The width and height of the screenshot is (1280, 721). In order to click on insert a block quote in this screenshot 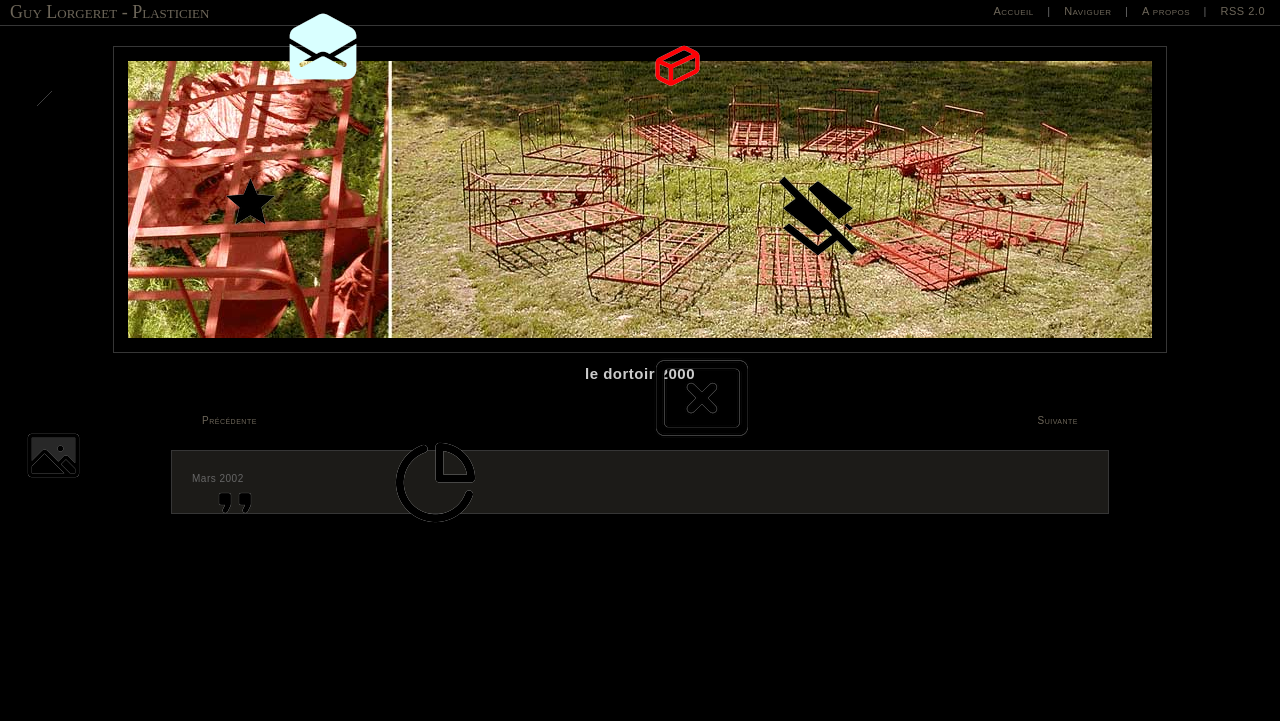, I will do `click(235, 503)`.